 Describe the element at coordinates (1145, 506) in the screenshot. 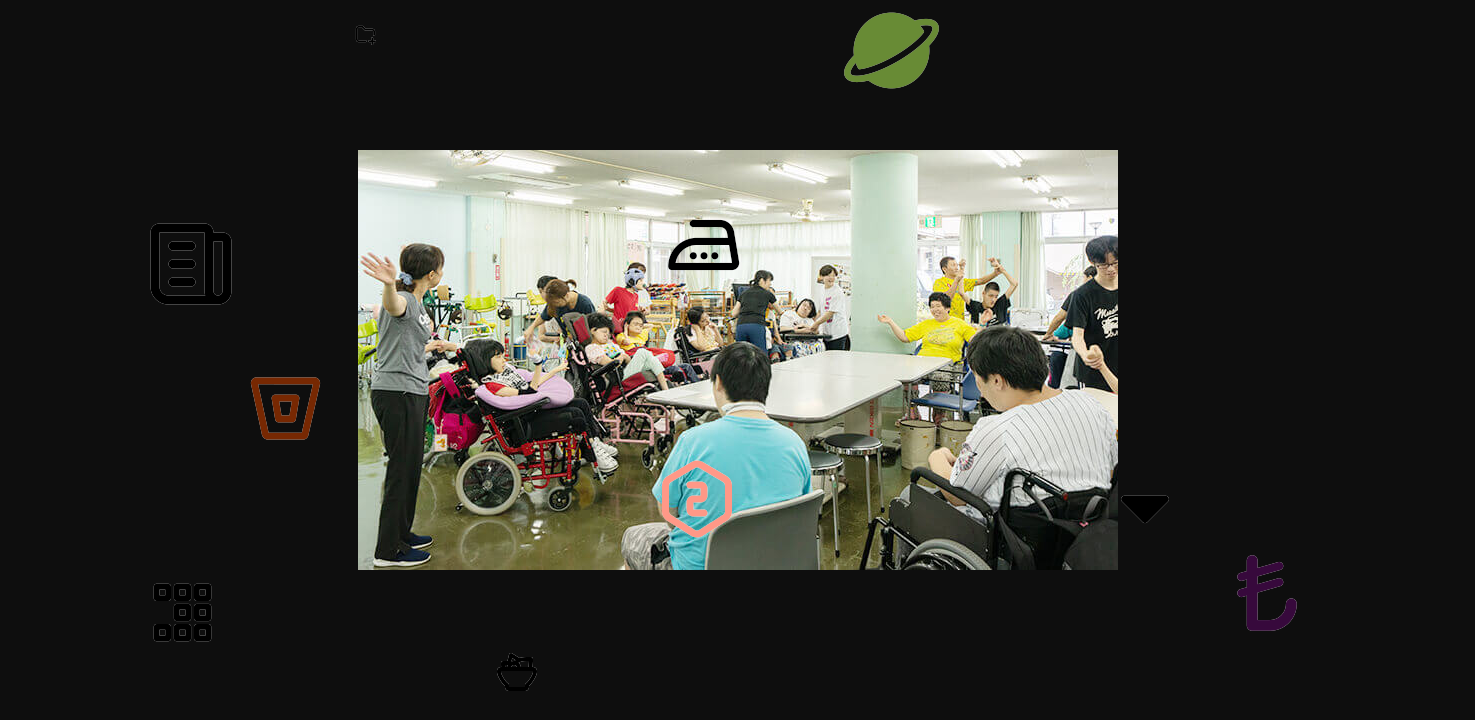

I see `expand a dropdown menu` at that location.